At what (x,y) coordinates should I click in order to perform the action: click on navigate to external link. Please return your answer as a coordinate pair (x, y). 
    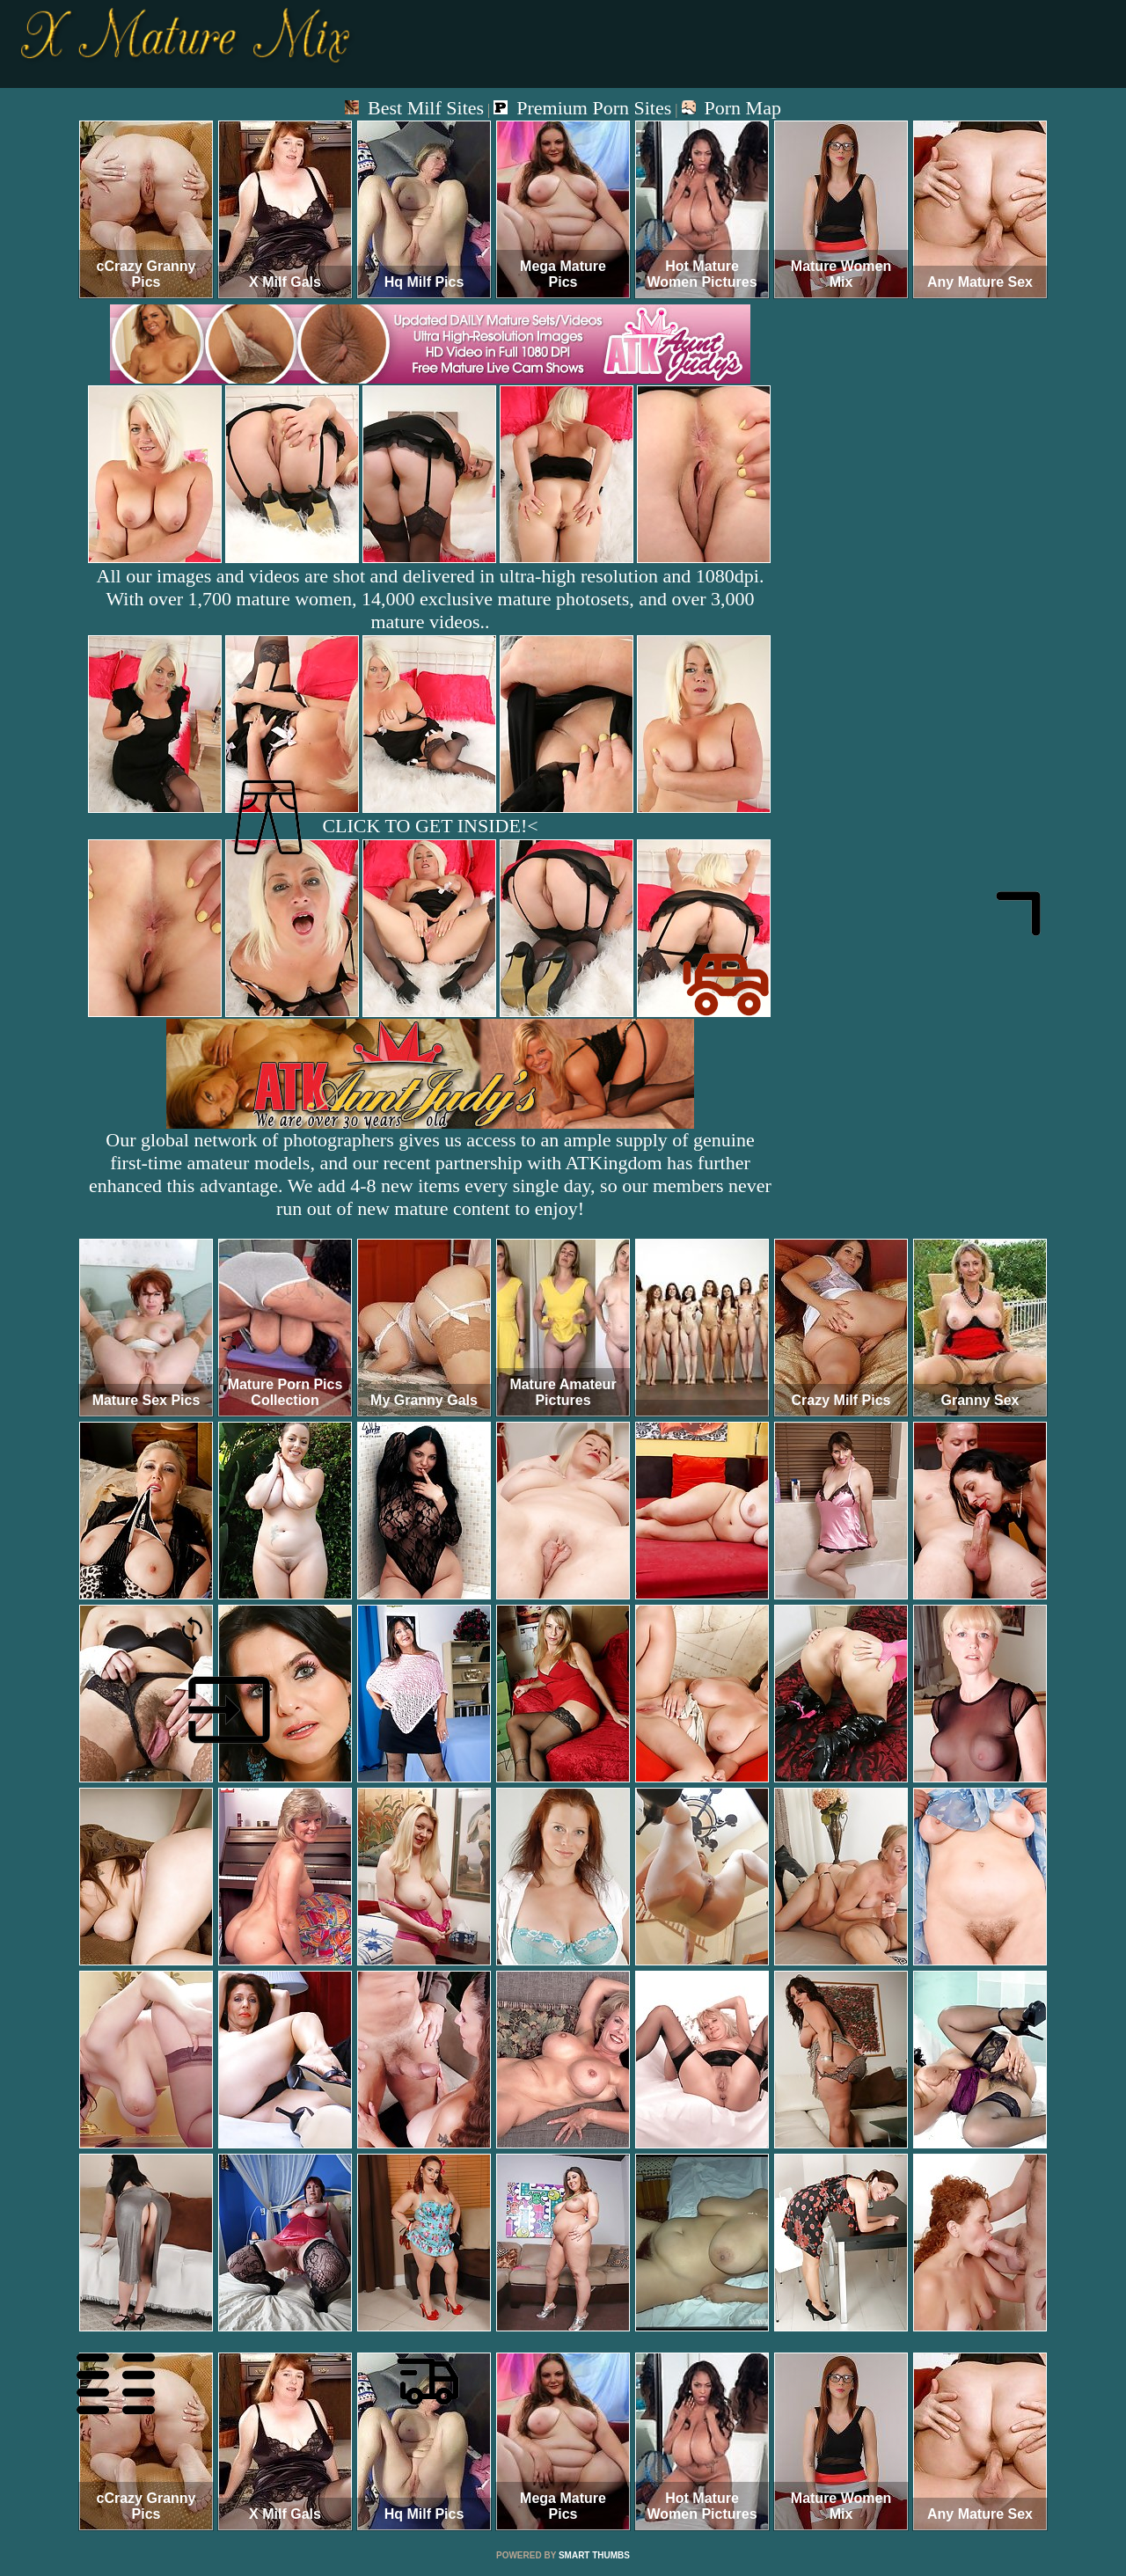
    Looking at the image, I should click on (1018, 913).